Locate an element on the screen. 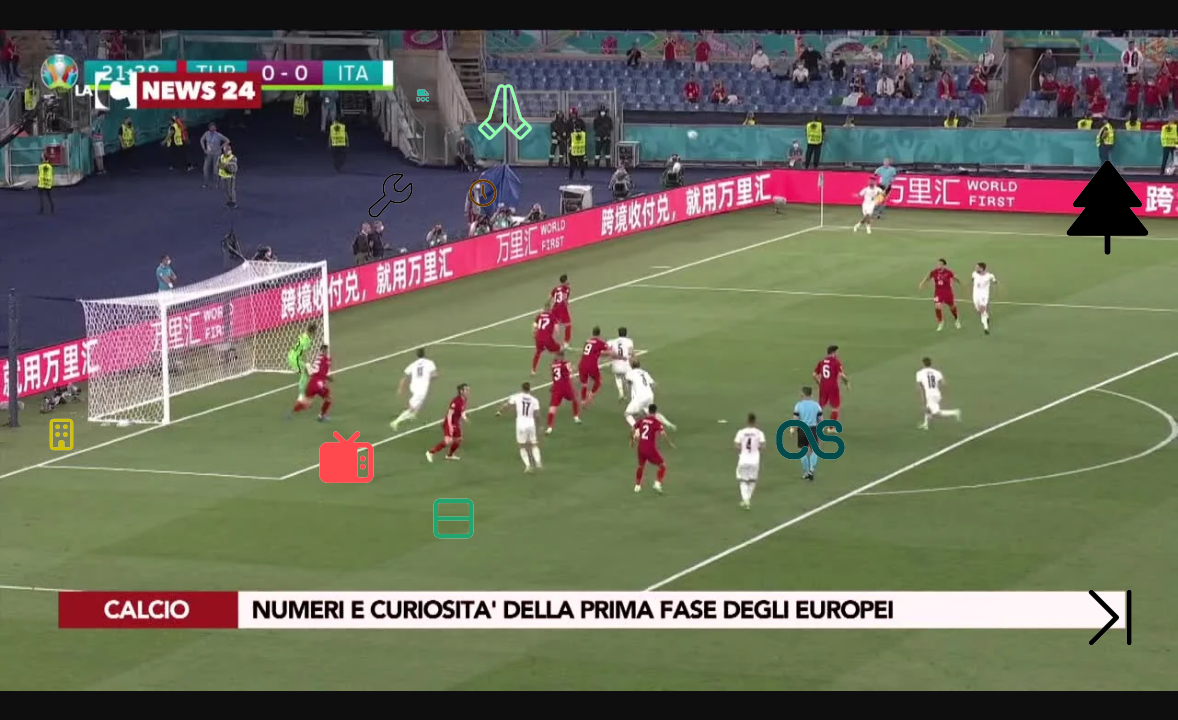 Image resolution: width=1178 pixels, height=720 pixels. connect to Last.fm account is located at coordinates (810, 438).